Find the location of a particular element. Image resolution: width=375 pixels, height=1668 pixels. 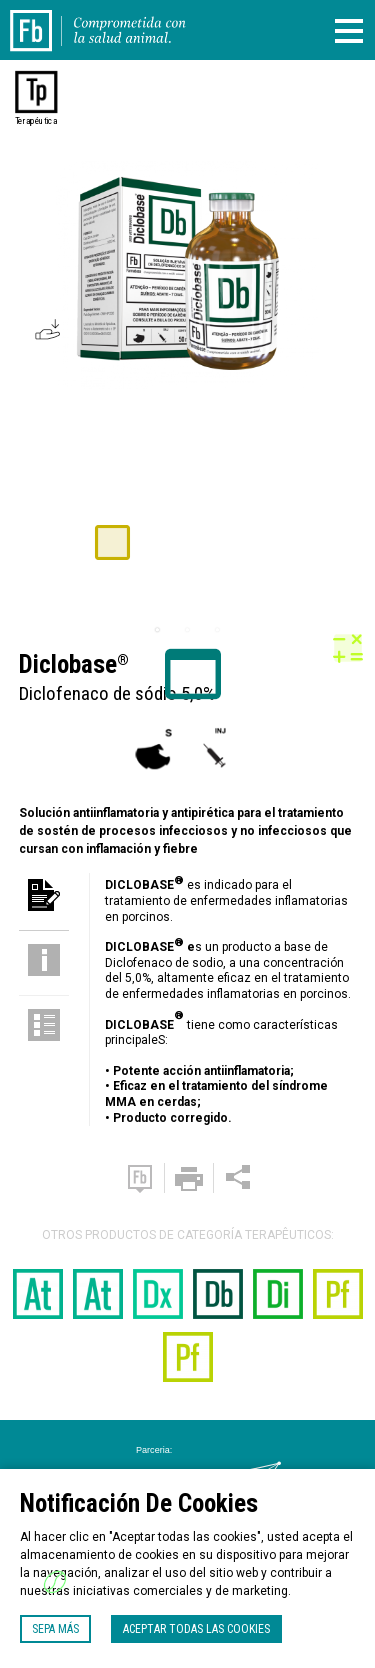

receive or accept an incoming item is located at coordinates (48, 330).